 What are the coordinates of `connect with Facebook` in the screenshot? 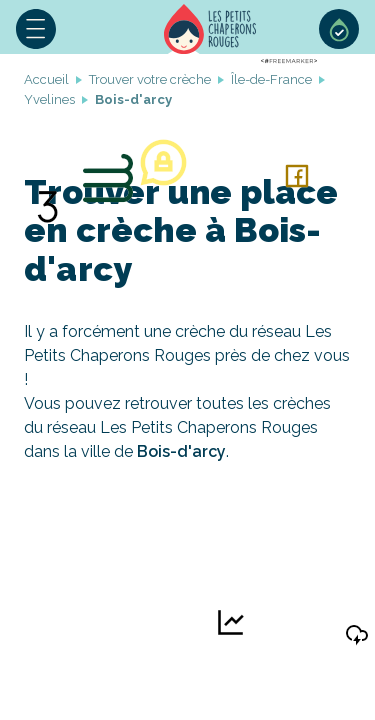 It's located at (297, 176).